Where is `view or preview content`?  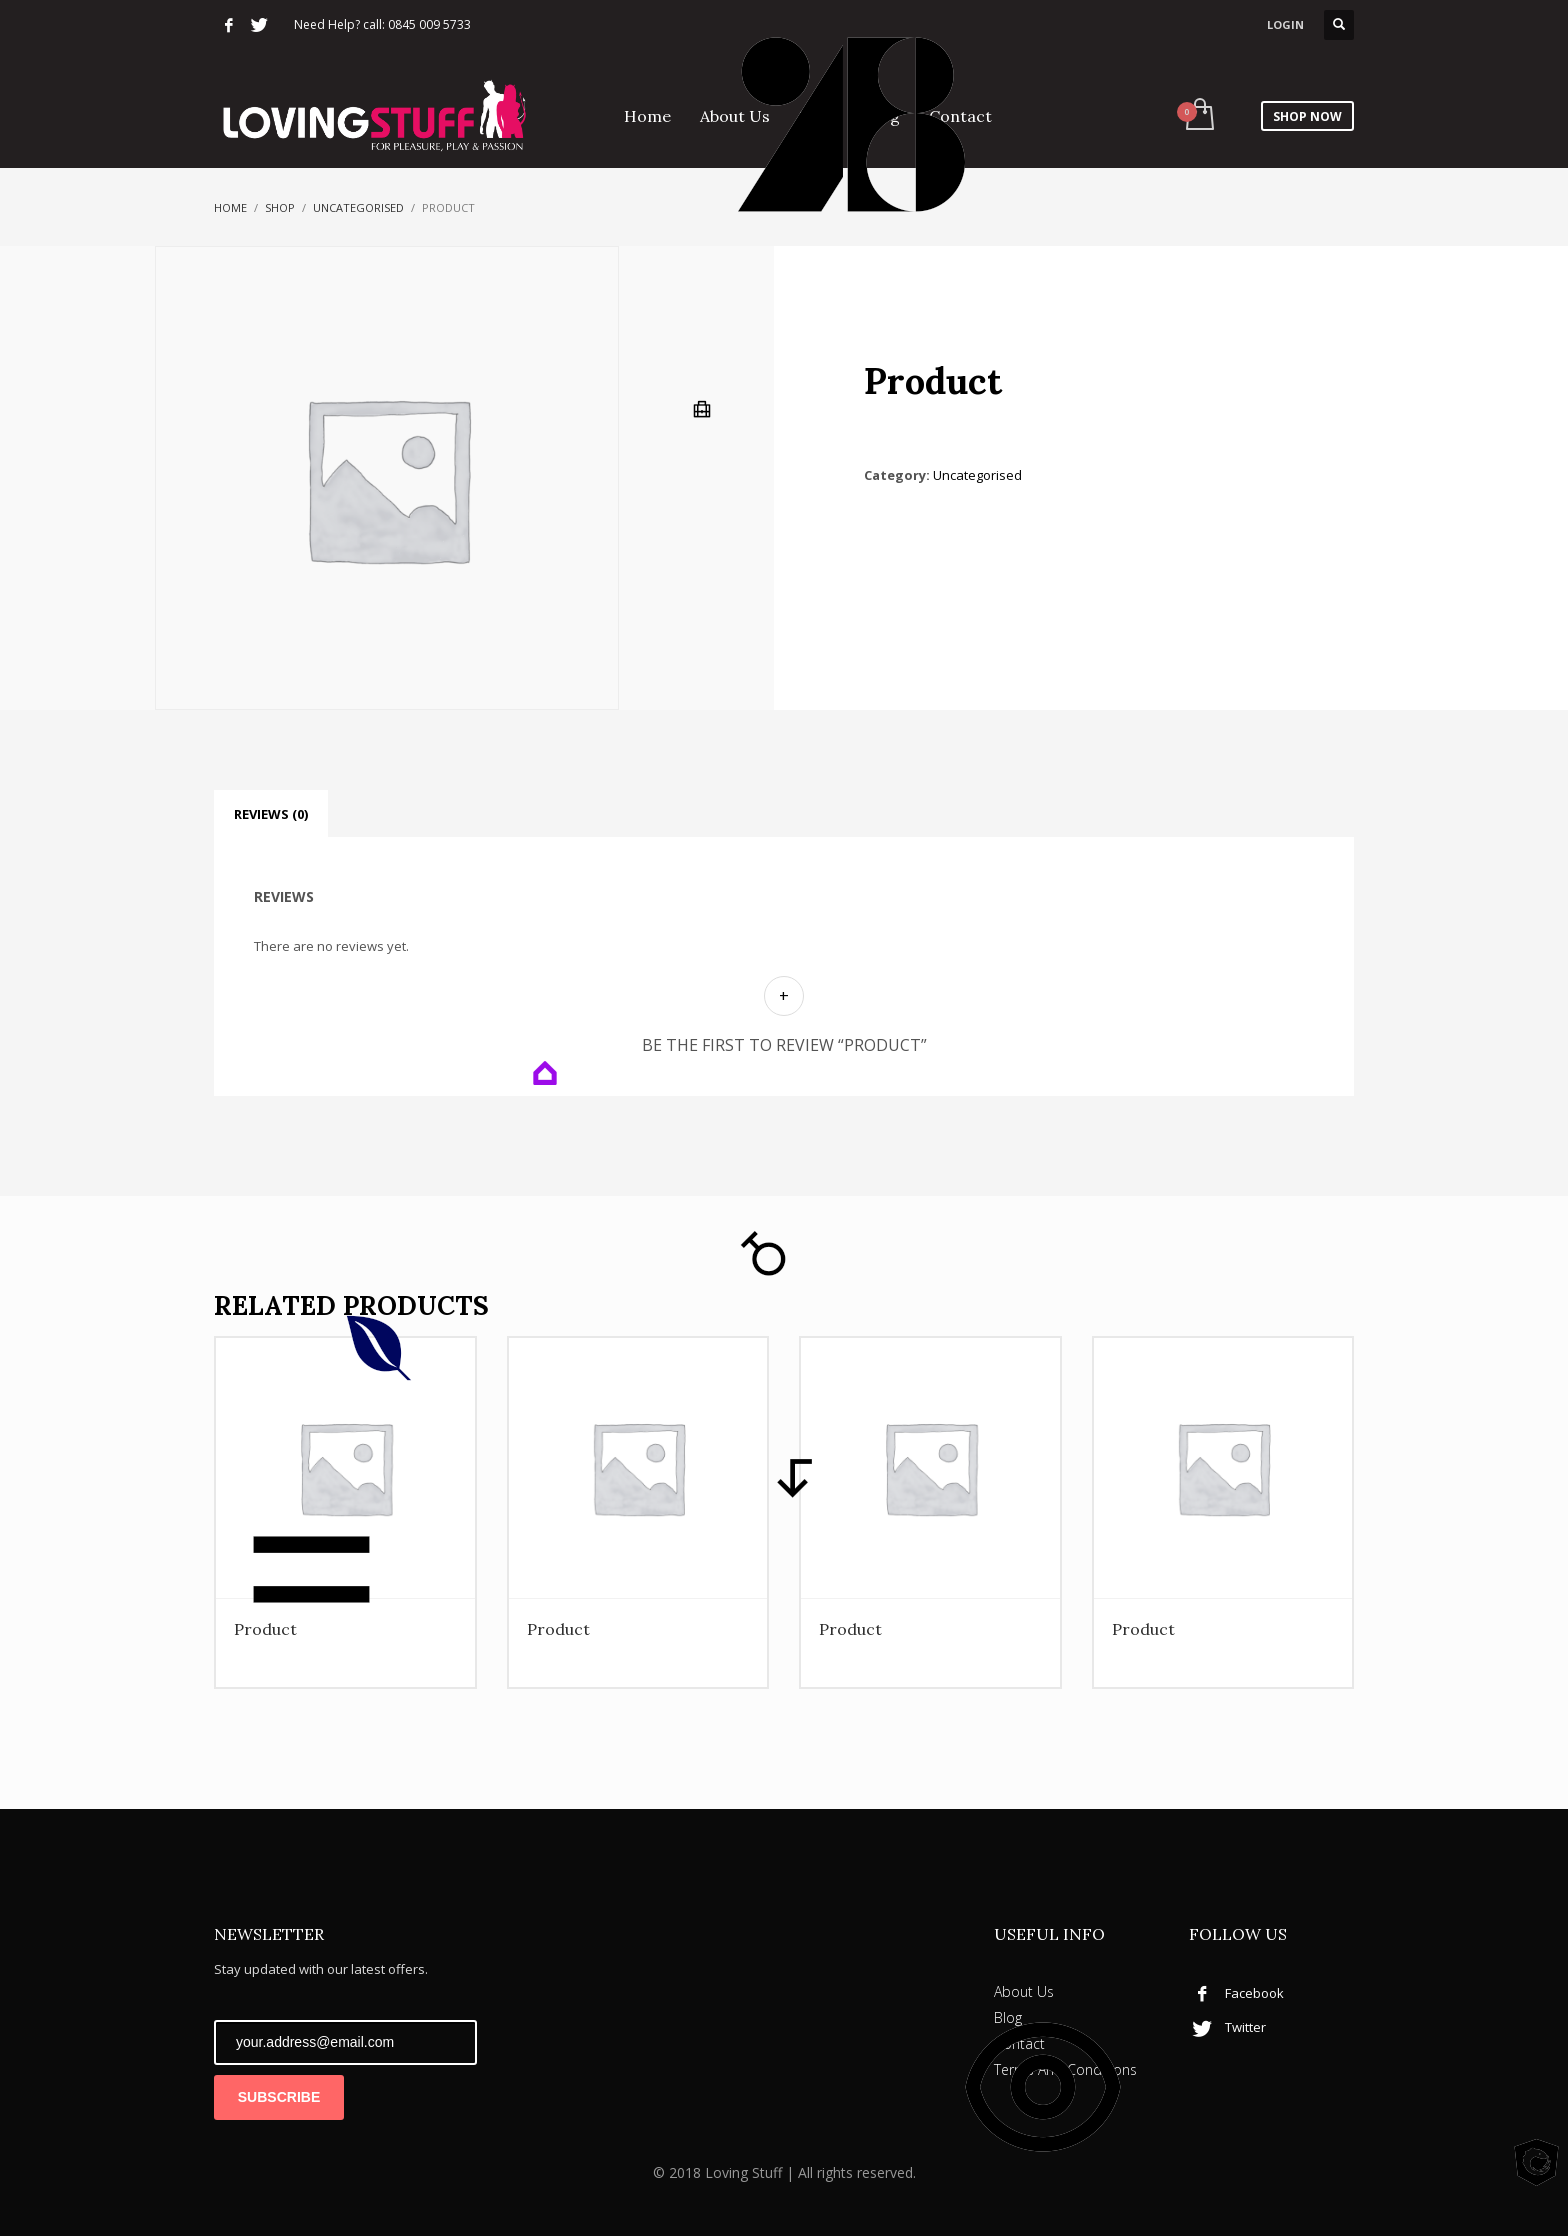
view or preview content is located at coordinates (1043, 2087).